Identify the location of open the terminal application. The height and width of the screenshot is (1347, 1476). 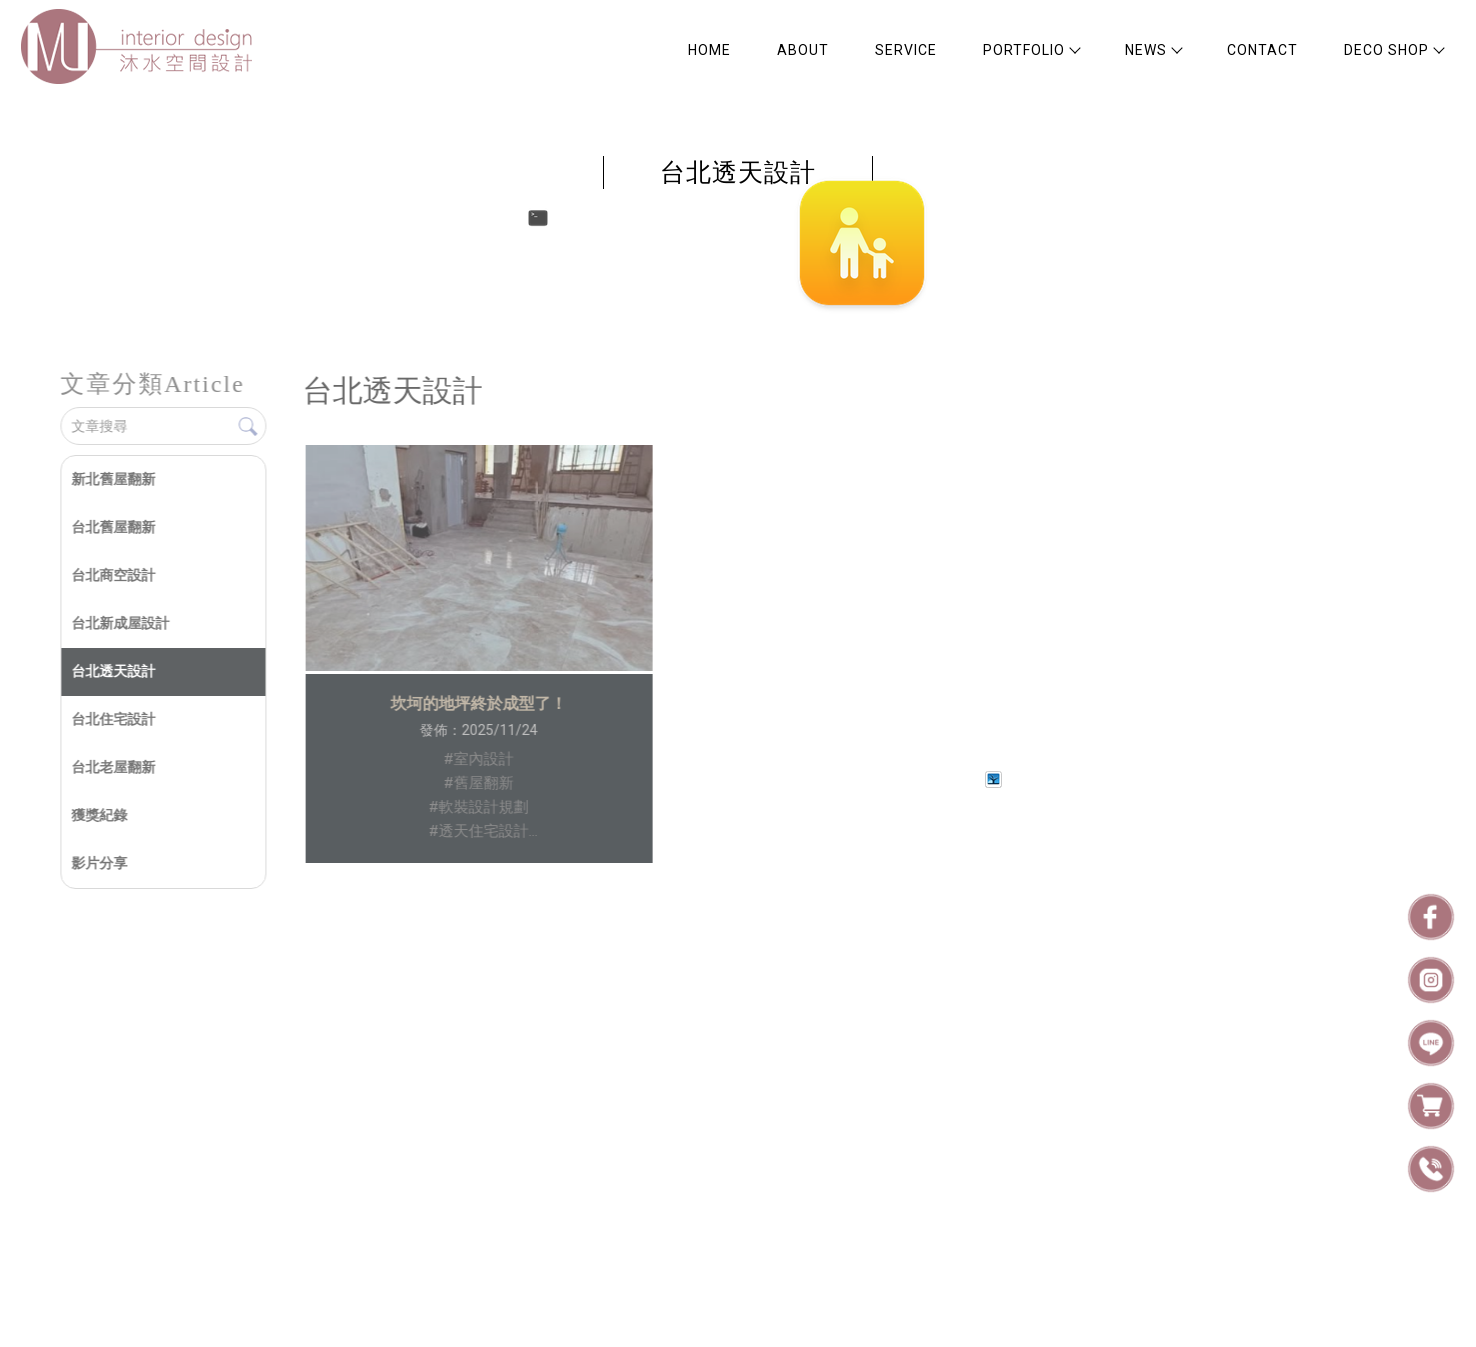
(538, 218).